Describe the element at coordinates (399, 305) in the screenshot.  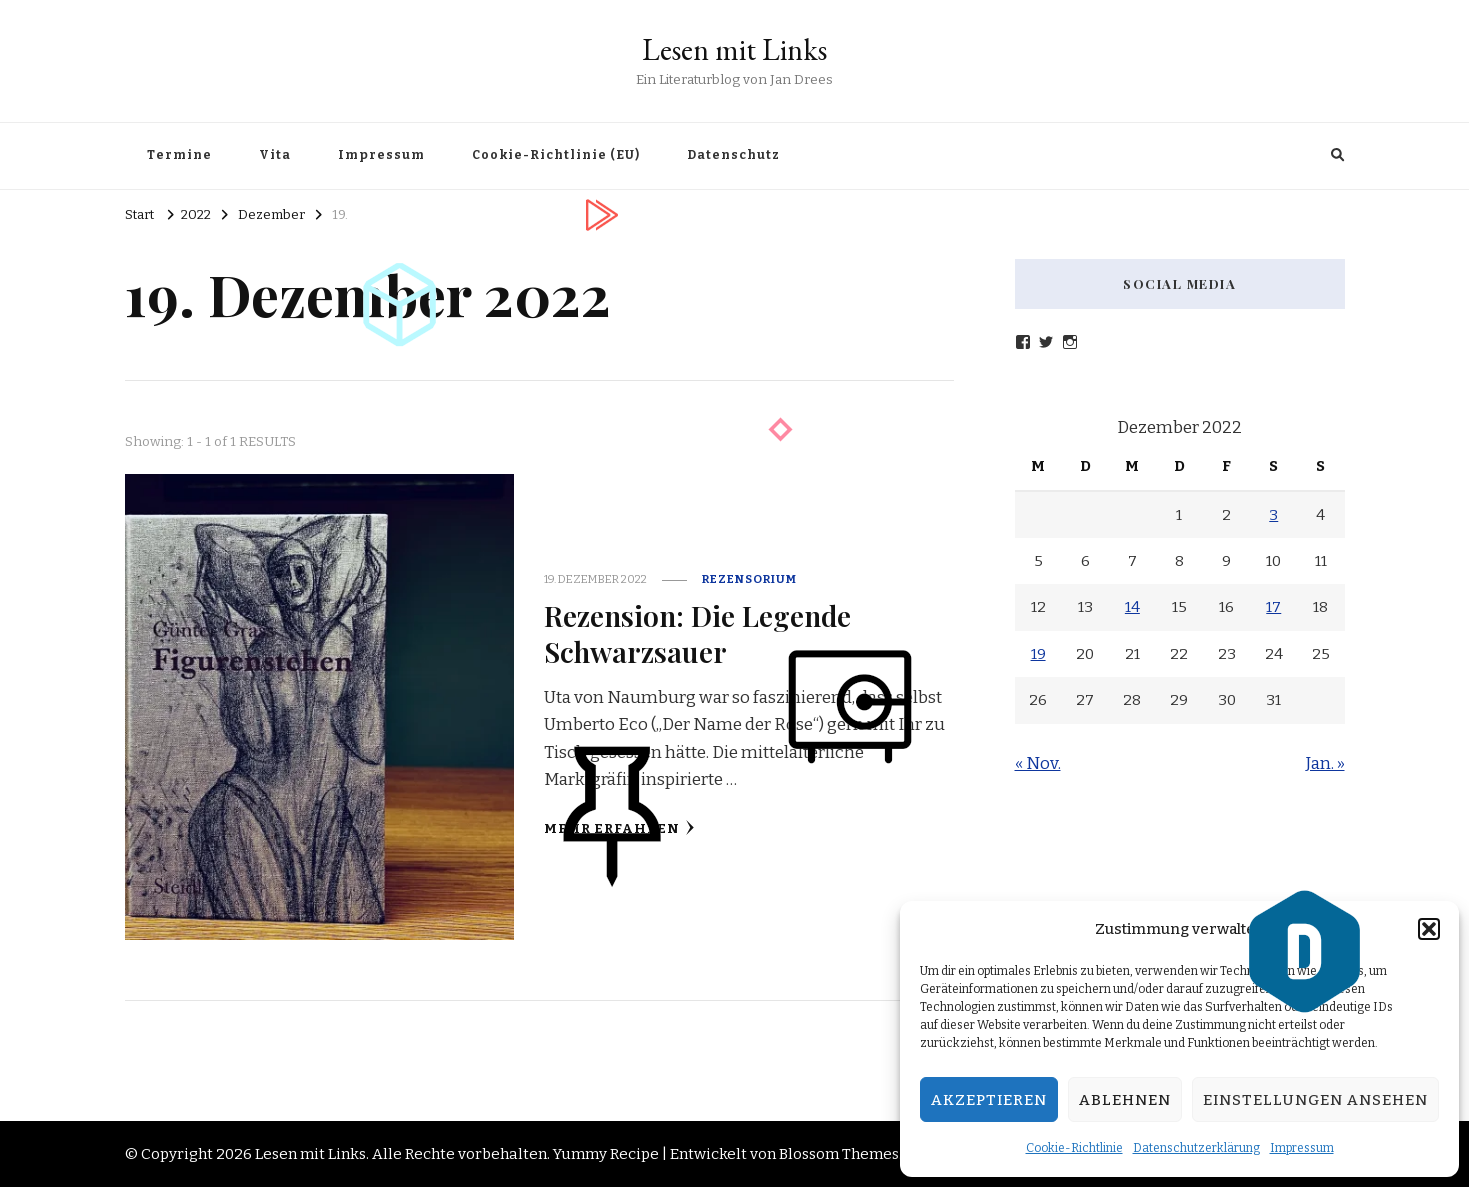
I see `indicates a method or function in code` at that location.